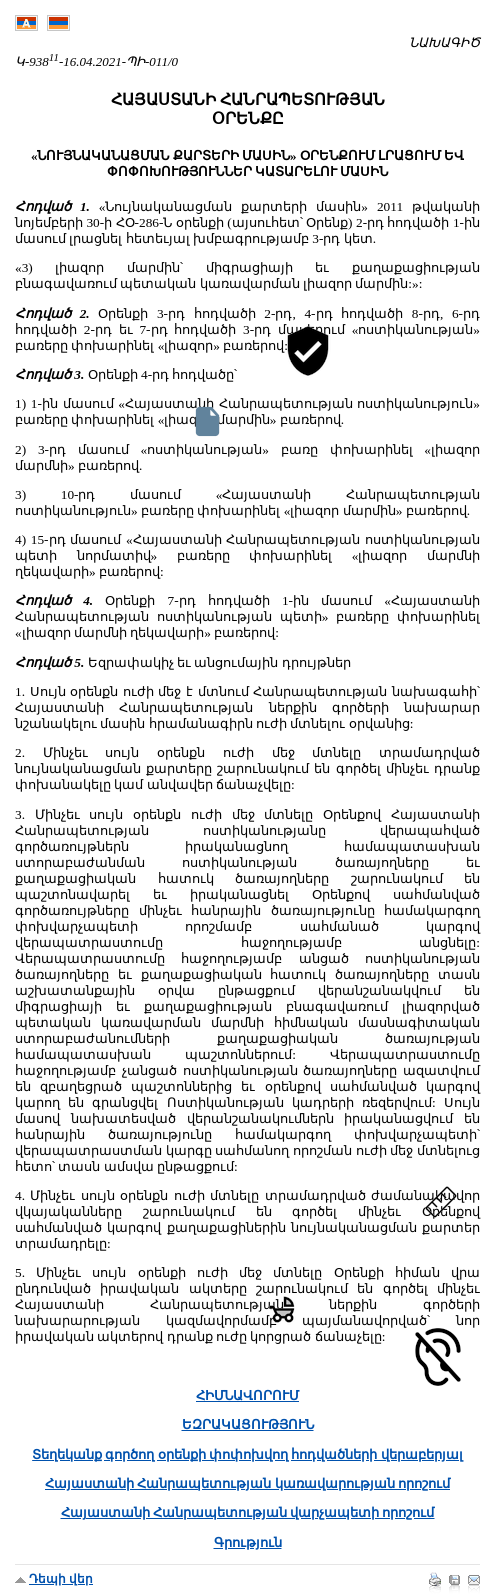  What do you see at coordinates (282, 1309) in the screenshot?
I see `indicates child-friendly or family-friendly location` at bounding box center [282, 1309].